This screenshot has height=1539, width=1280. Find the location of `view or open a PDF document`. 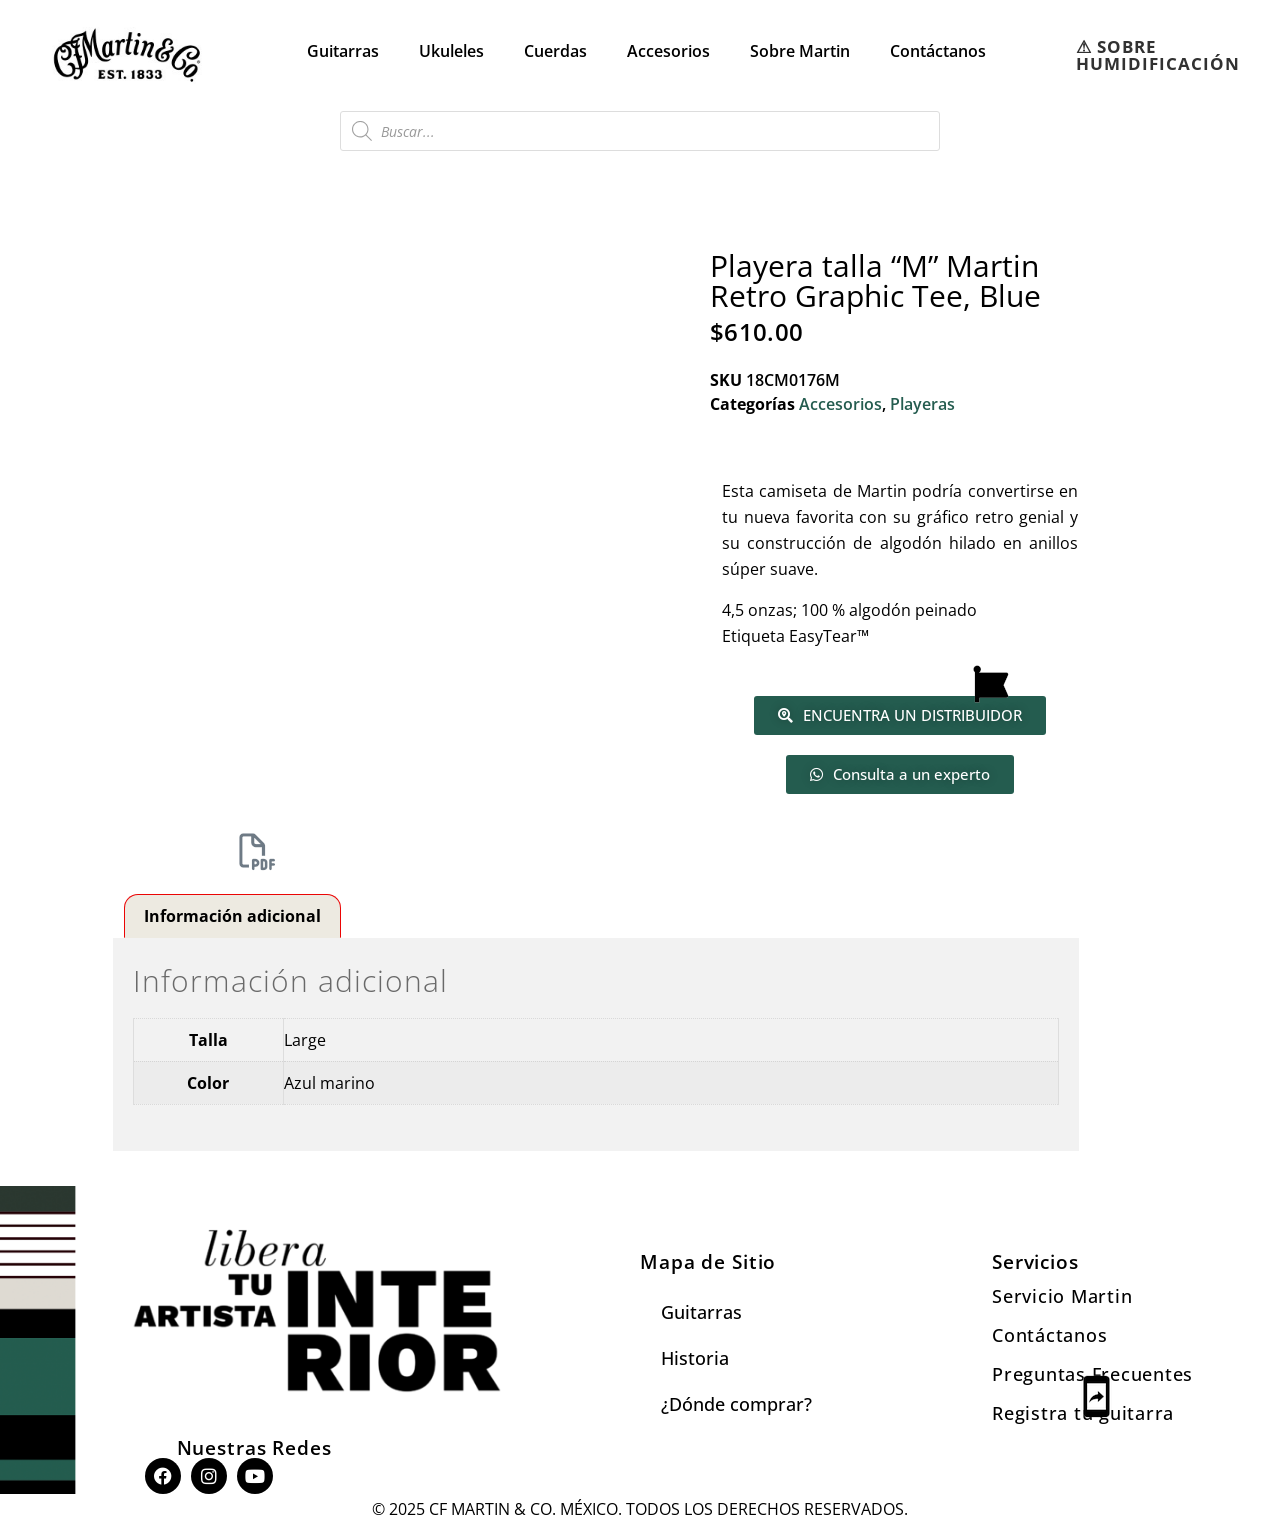

view or open a PDF document is located at coordinates (256, 850).